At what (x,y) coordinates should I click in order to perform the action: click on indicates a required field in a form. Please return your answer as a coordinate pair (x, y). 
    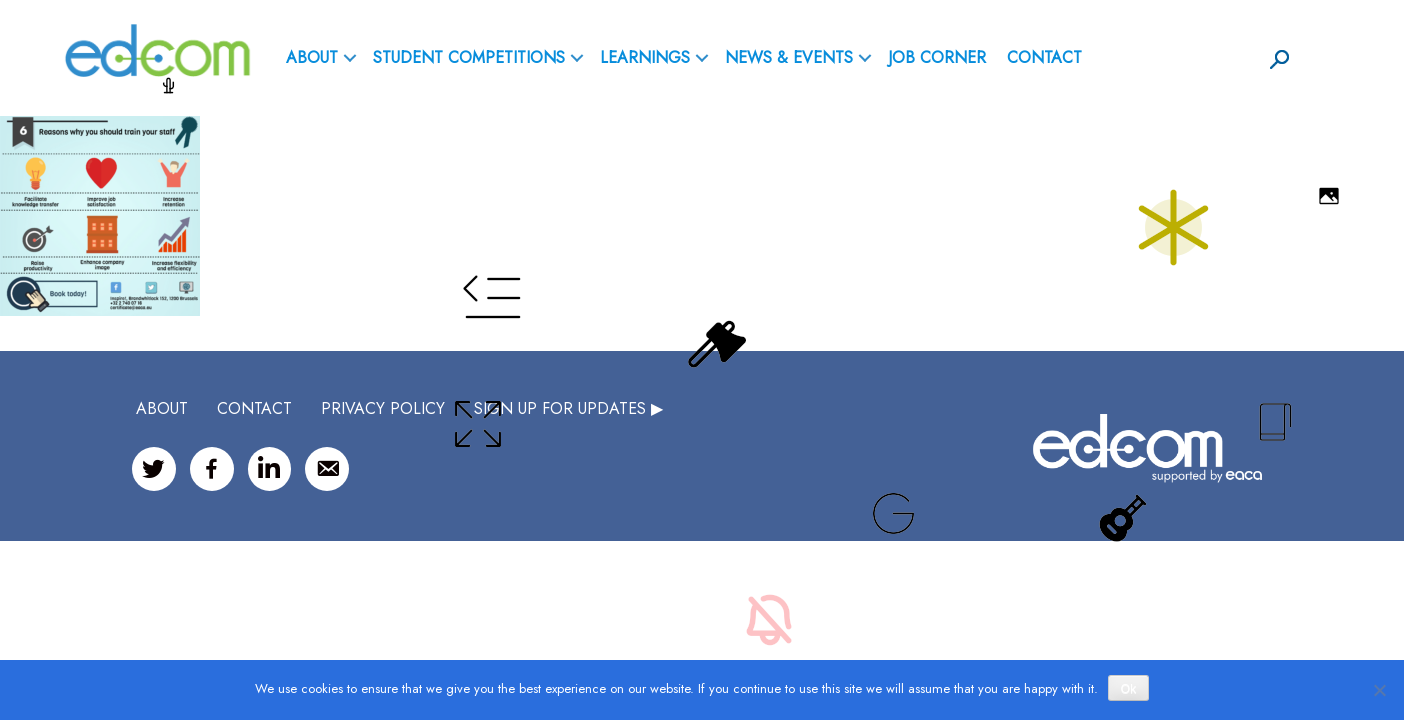
    Looking at the image, I should click on (1173, 227).